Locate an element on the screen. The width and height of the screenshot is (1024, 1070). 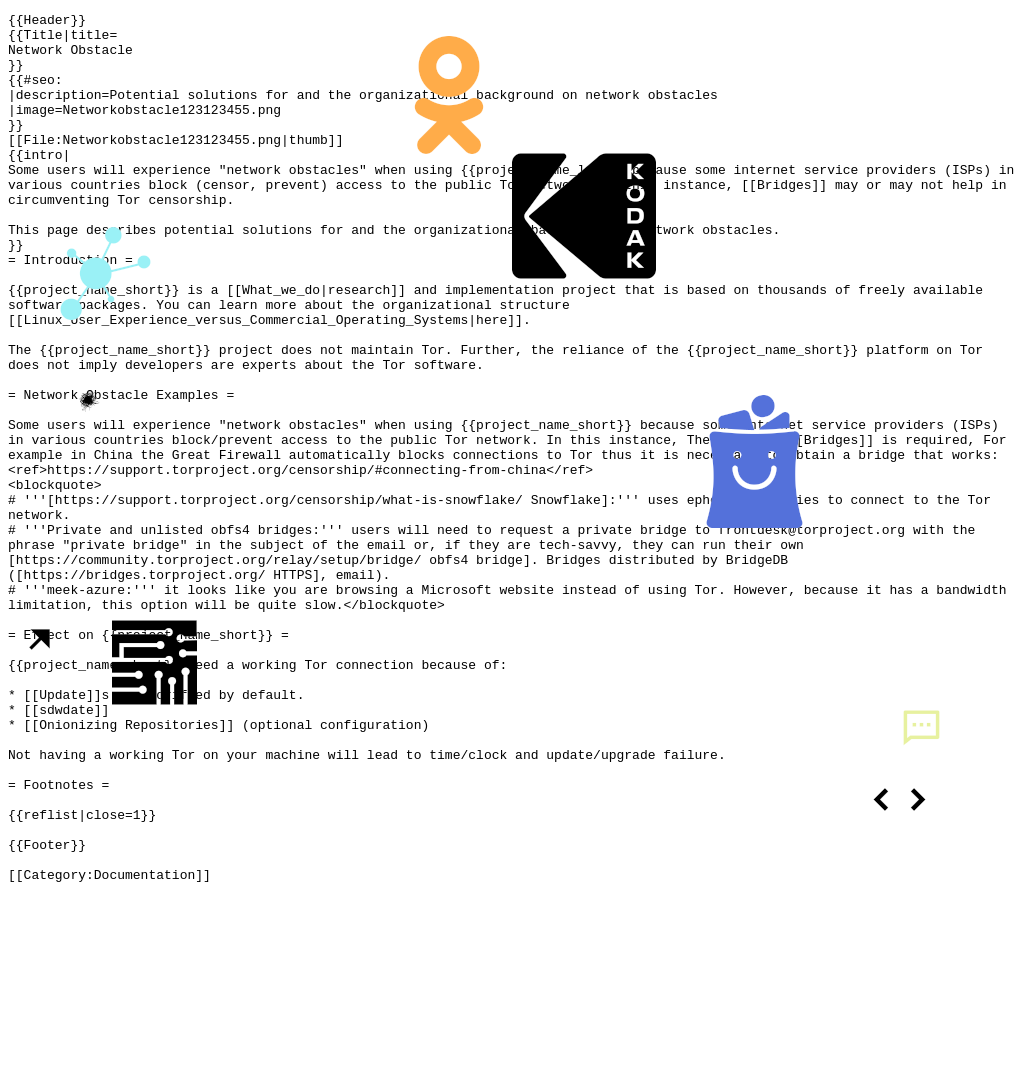
multisim circuit simulation software logo is located at coordinates (154, 662).